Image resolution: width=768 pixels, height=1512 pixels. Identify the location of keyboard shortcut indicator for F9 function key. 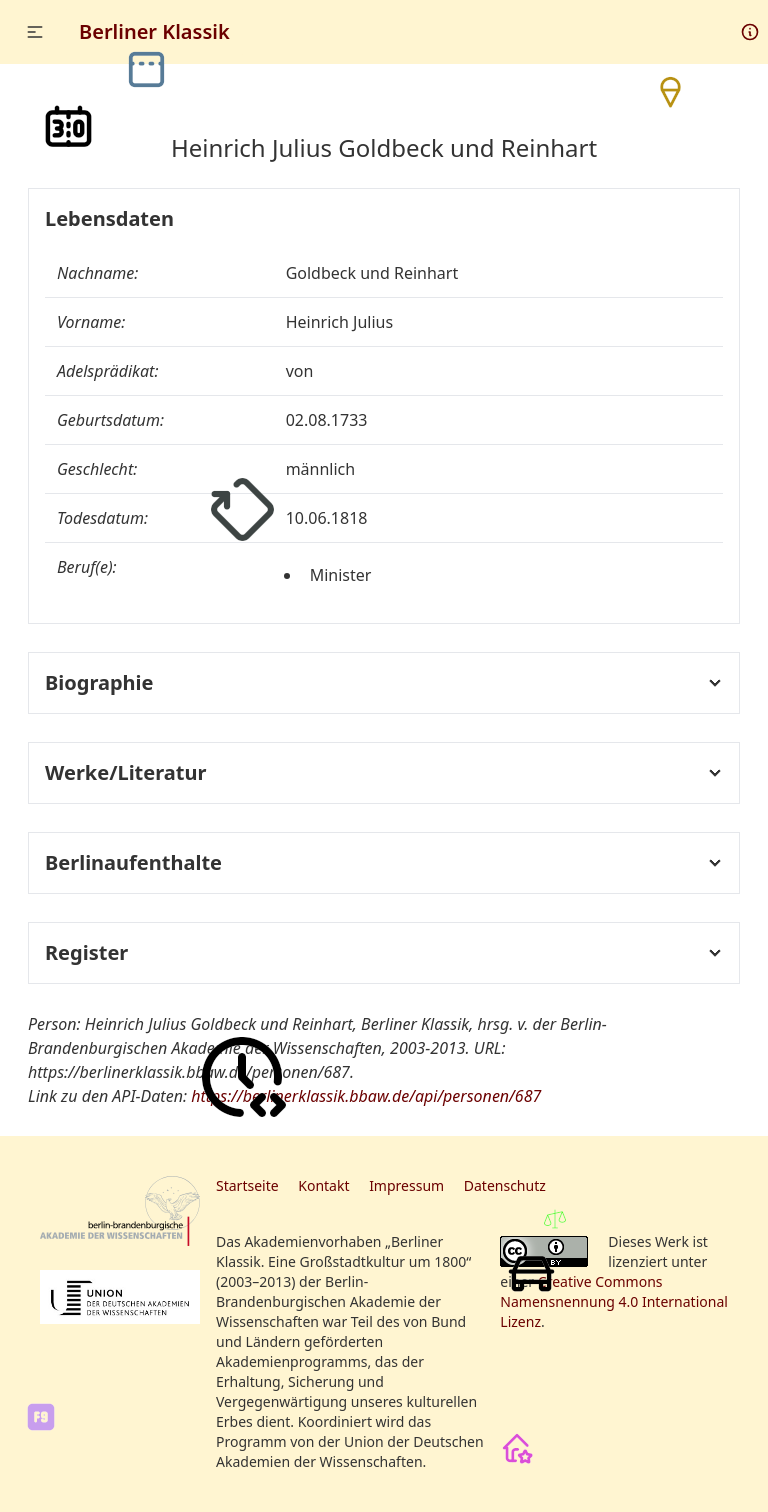
(41, 1417).